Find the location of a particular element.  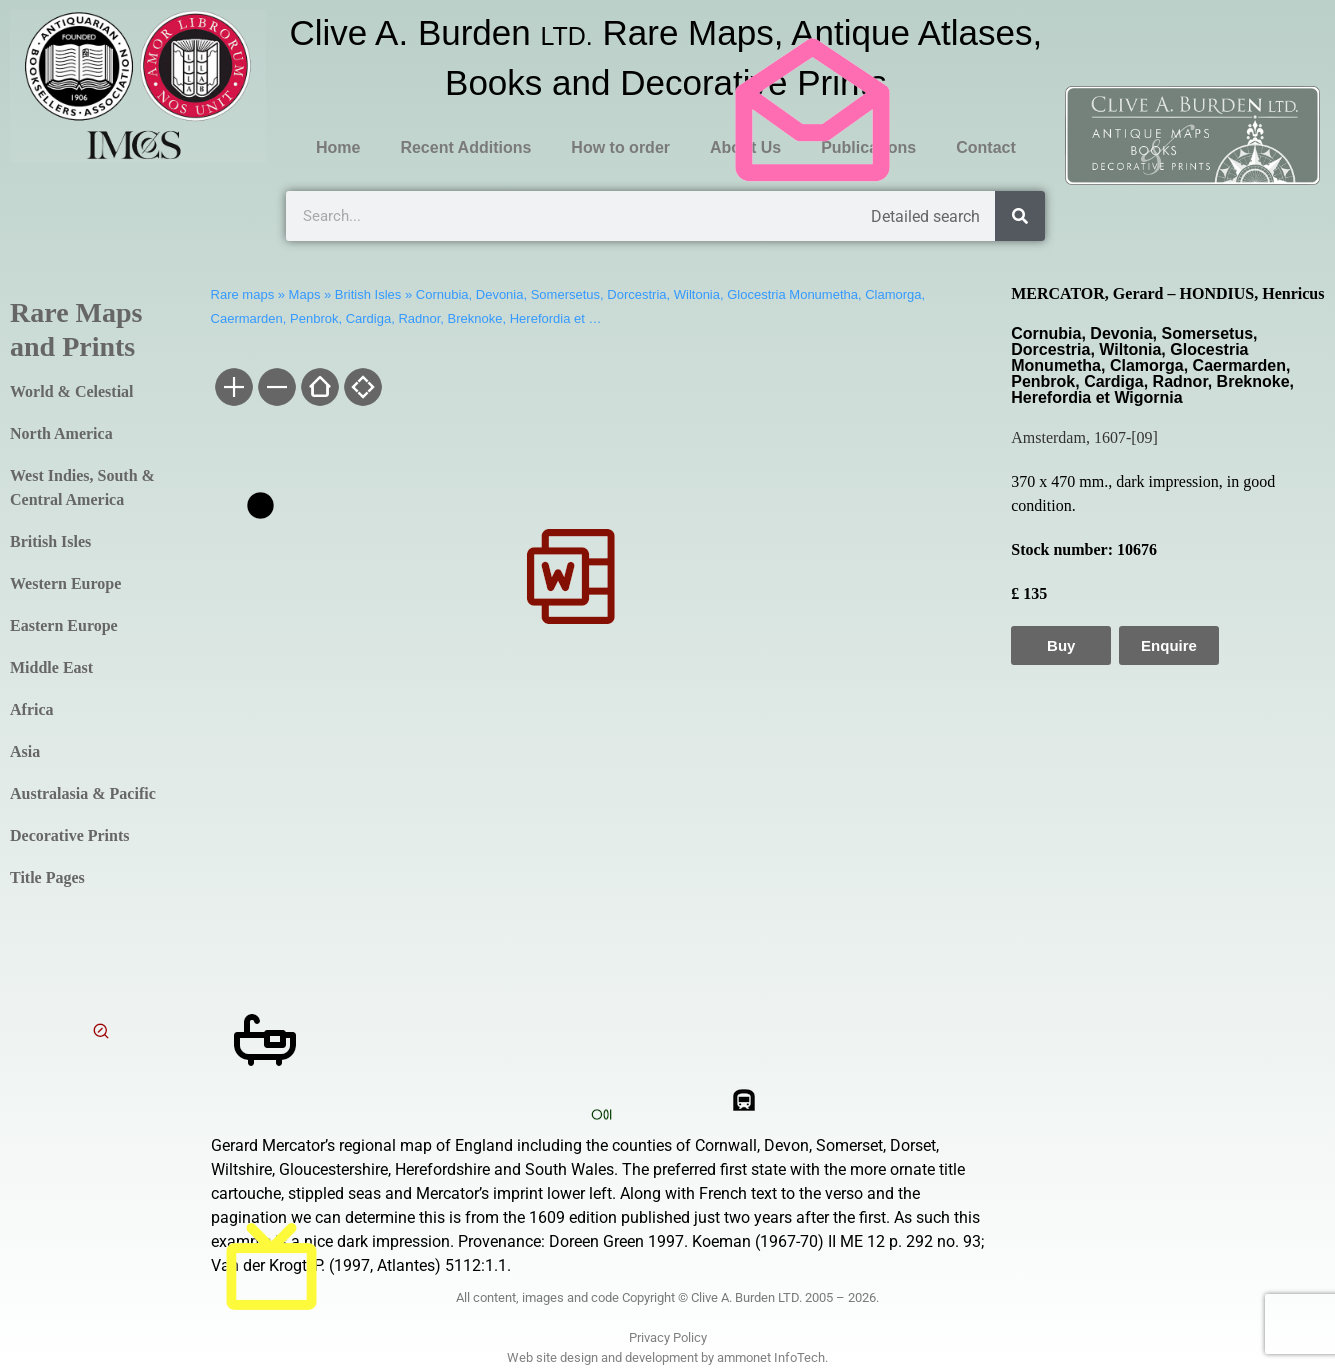

view subway or metro transit options is located at coordinates (744, 1100).